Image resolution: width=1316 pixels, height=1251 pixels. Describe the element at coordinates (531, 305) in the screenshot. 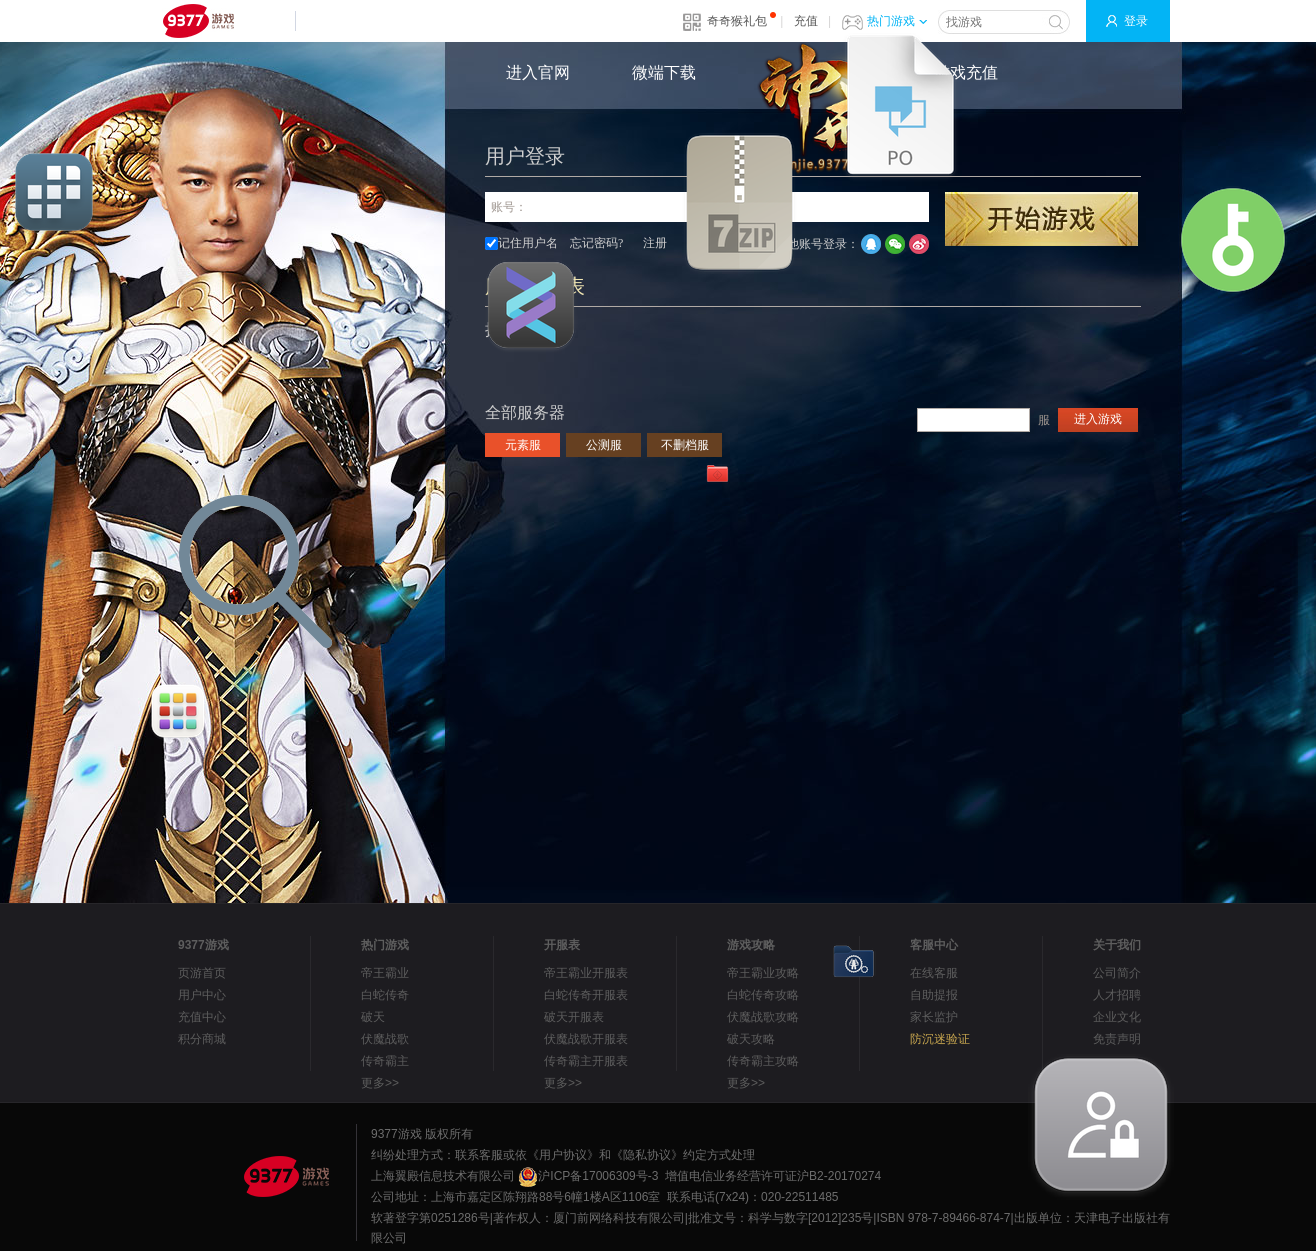

I see `open the helix app` at that location.